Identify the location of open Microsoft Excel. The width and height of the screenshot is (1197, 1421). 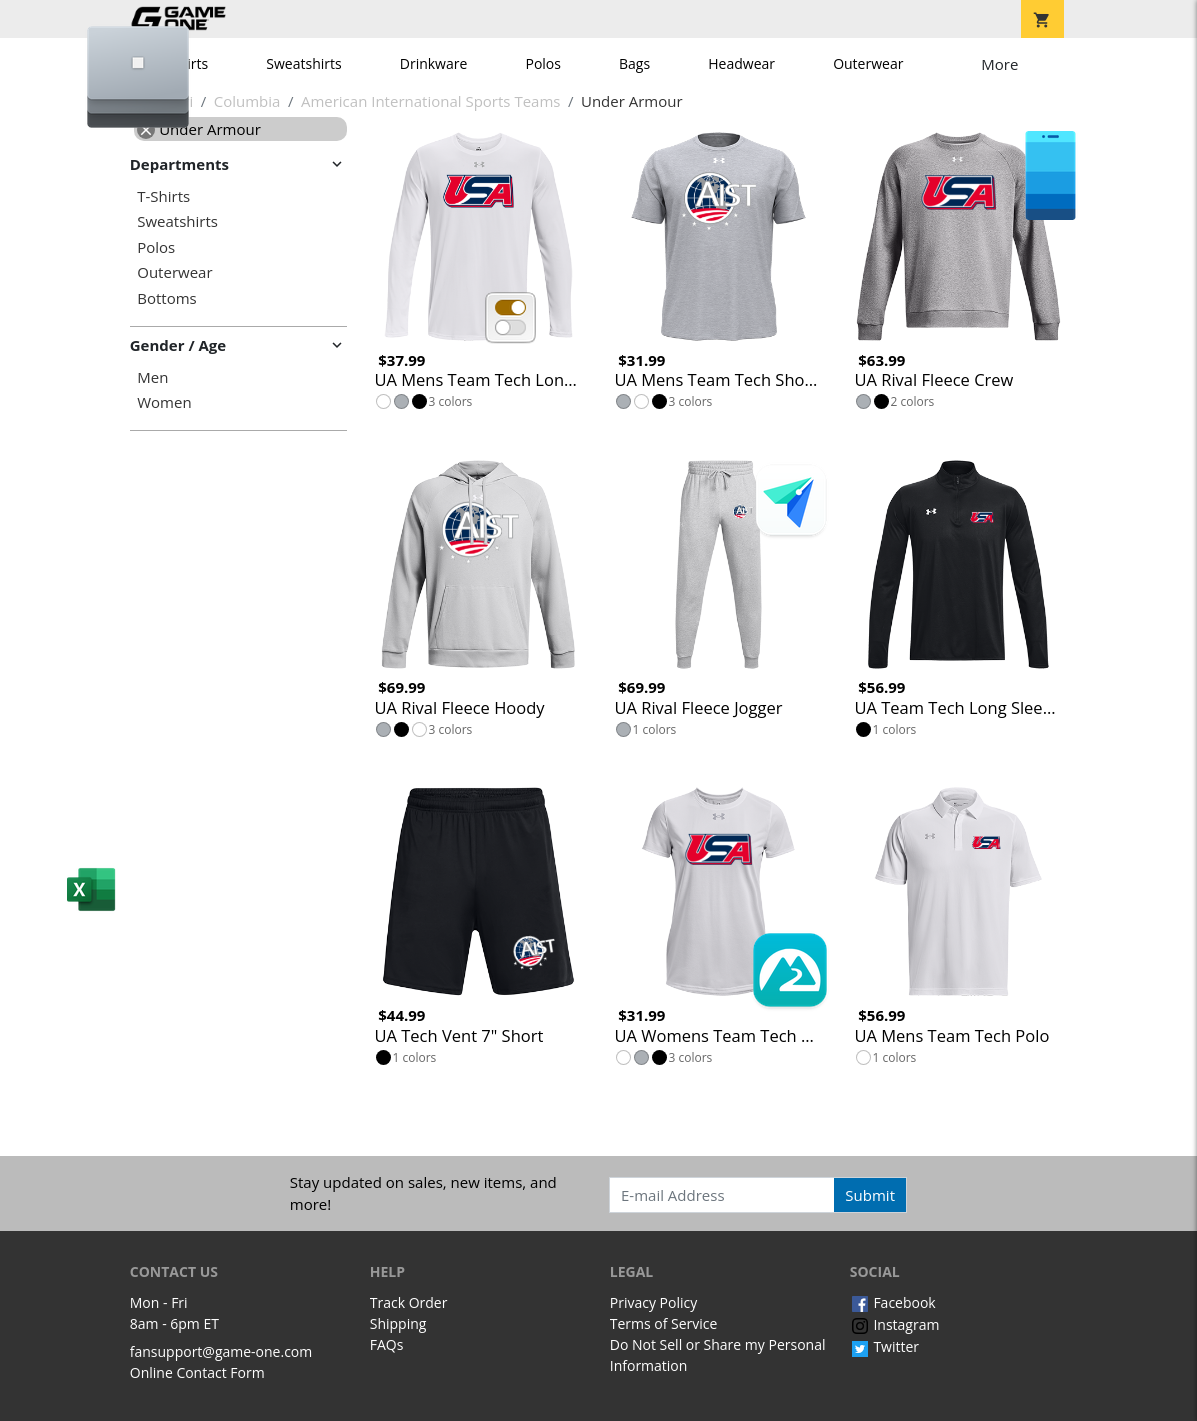
(91, 889).